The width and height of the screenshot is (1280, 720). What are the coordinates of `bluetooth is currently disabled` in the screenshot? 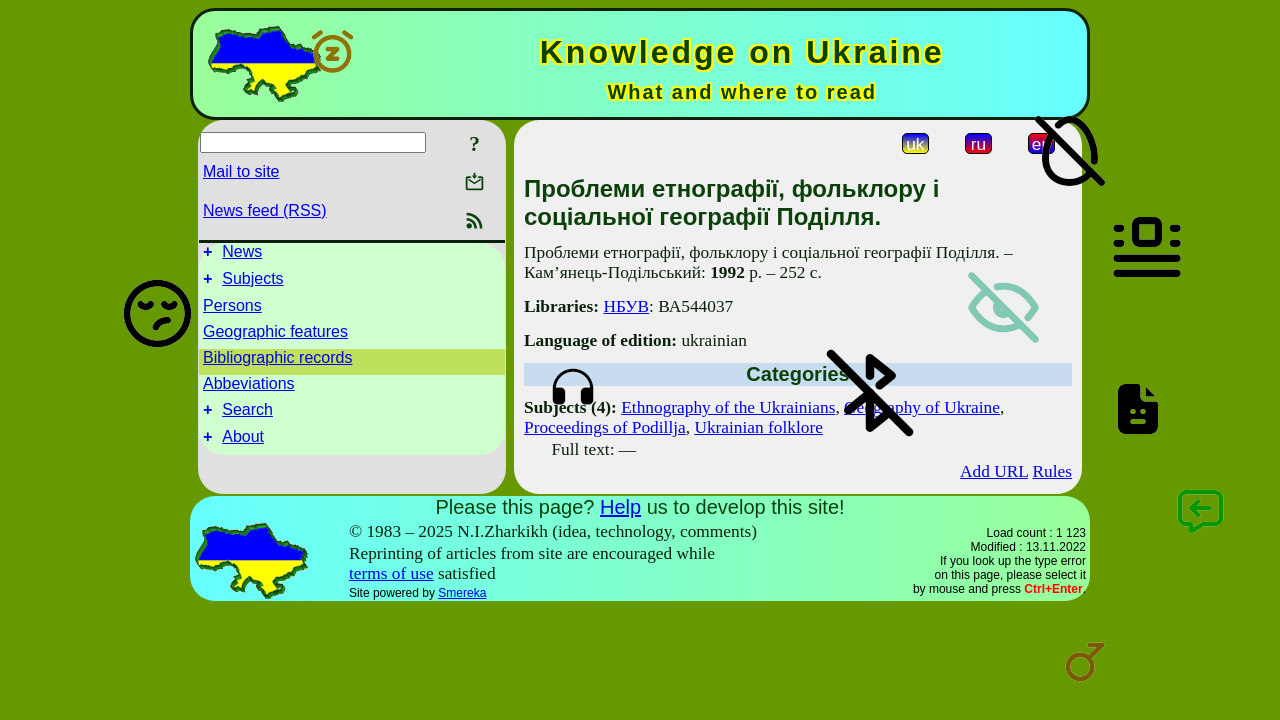 It's located at (870, 393).